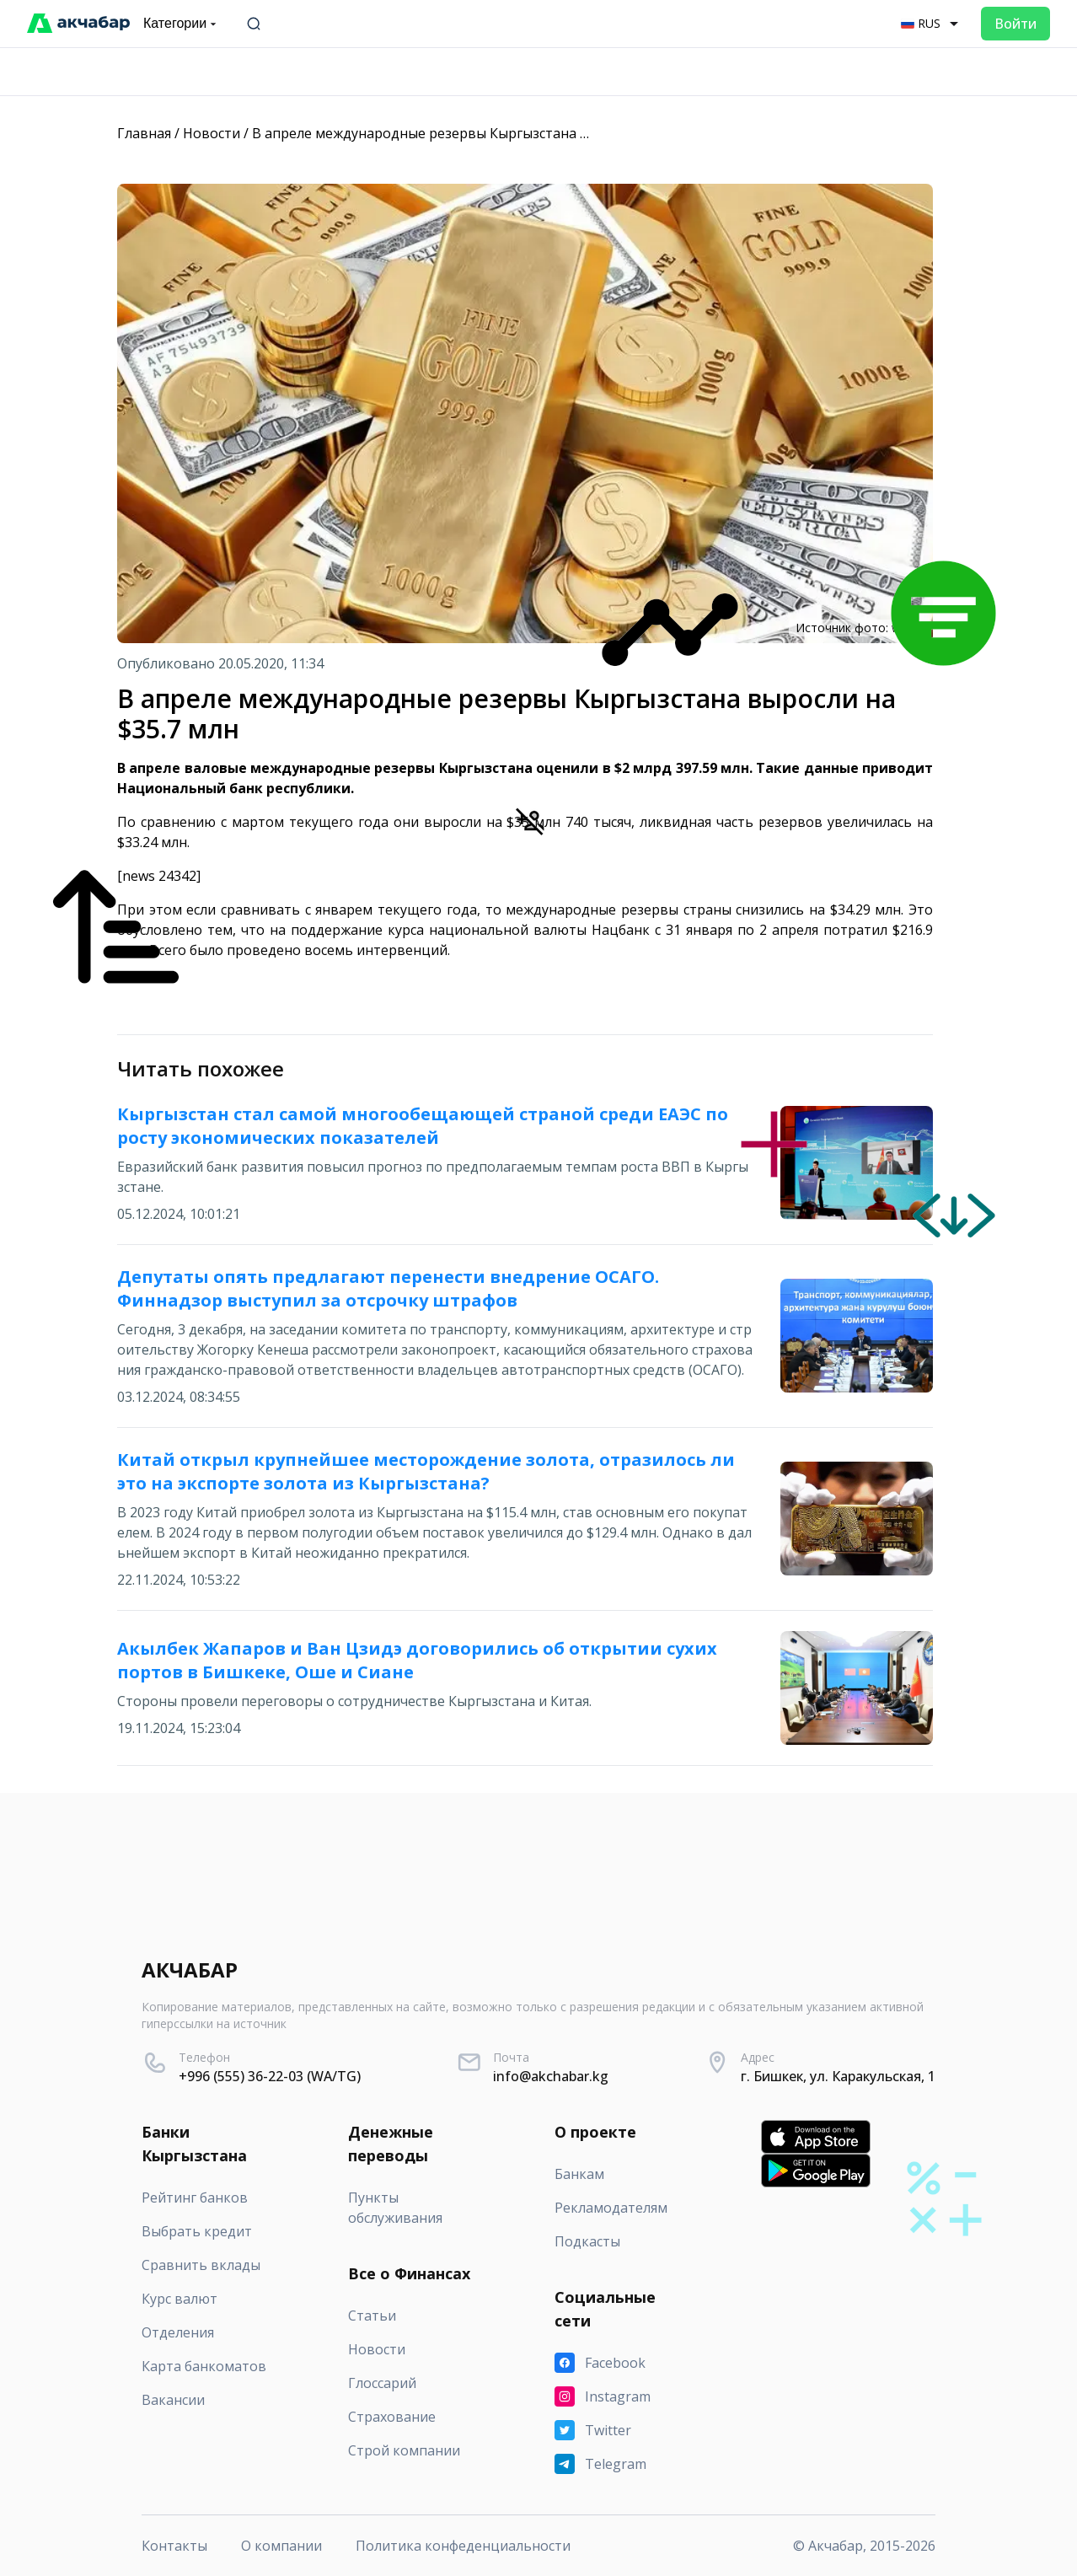  What do you see at coordinates (774, 1144) in the screenshot?
I see `add a new item` at bounding box center [774, 1144].